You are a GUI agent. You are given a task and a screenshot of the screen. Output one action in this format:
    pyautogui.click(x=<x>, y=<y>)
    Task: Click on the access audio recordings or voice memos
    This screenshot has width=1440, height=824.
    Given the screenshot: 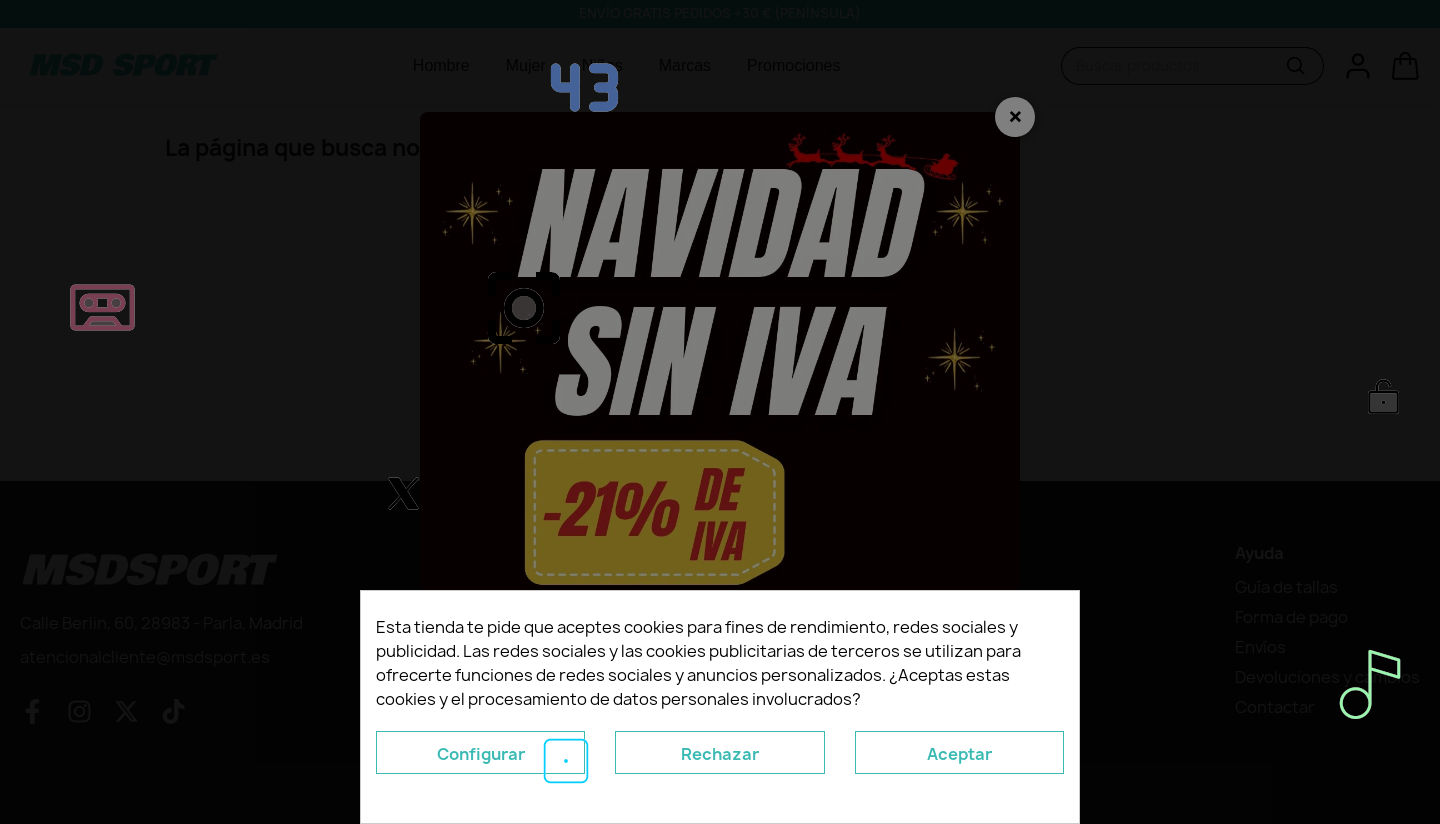 What is the action you would take?
    pyautogui.click(x=102, y=307)
    